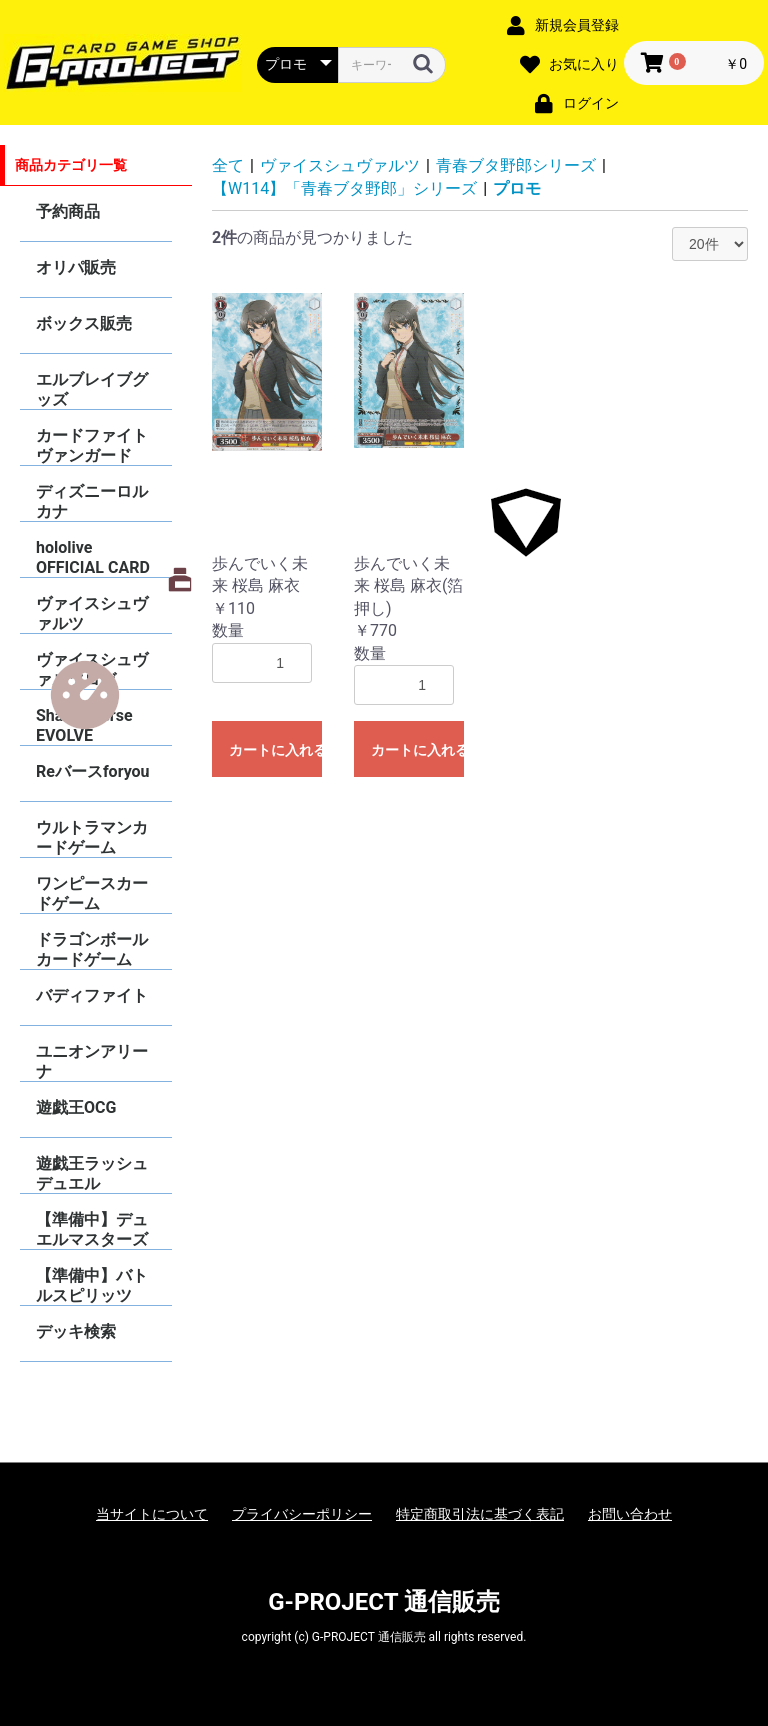 The width and height of the screenshot is (768, 1726). What do you see at coordinates (85, 695) in the screenshot?
I see `open dashboard or control panel` at bounding box center [85, 695].